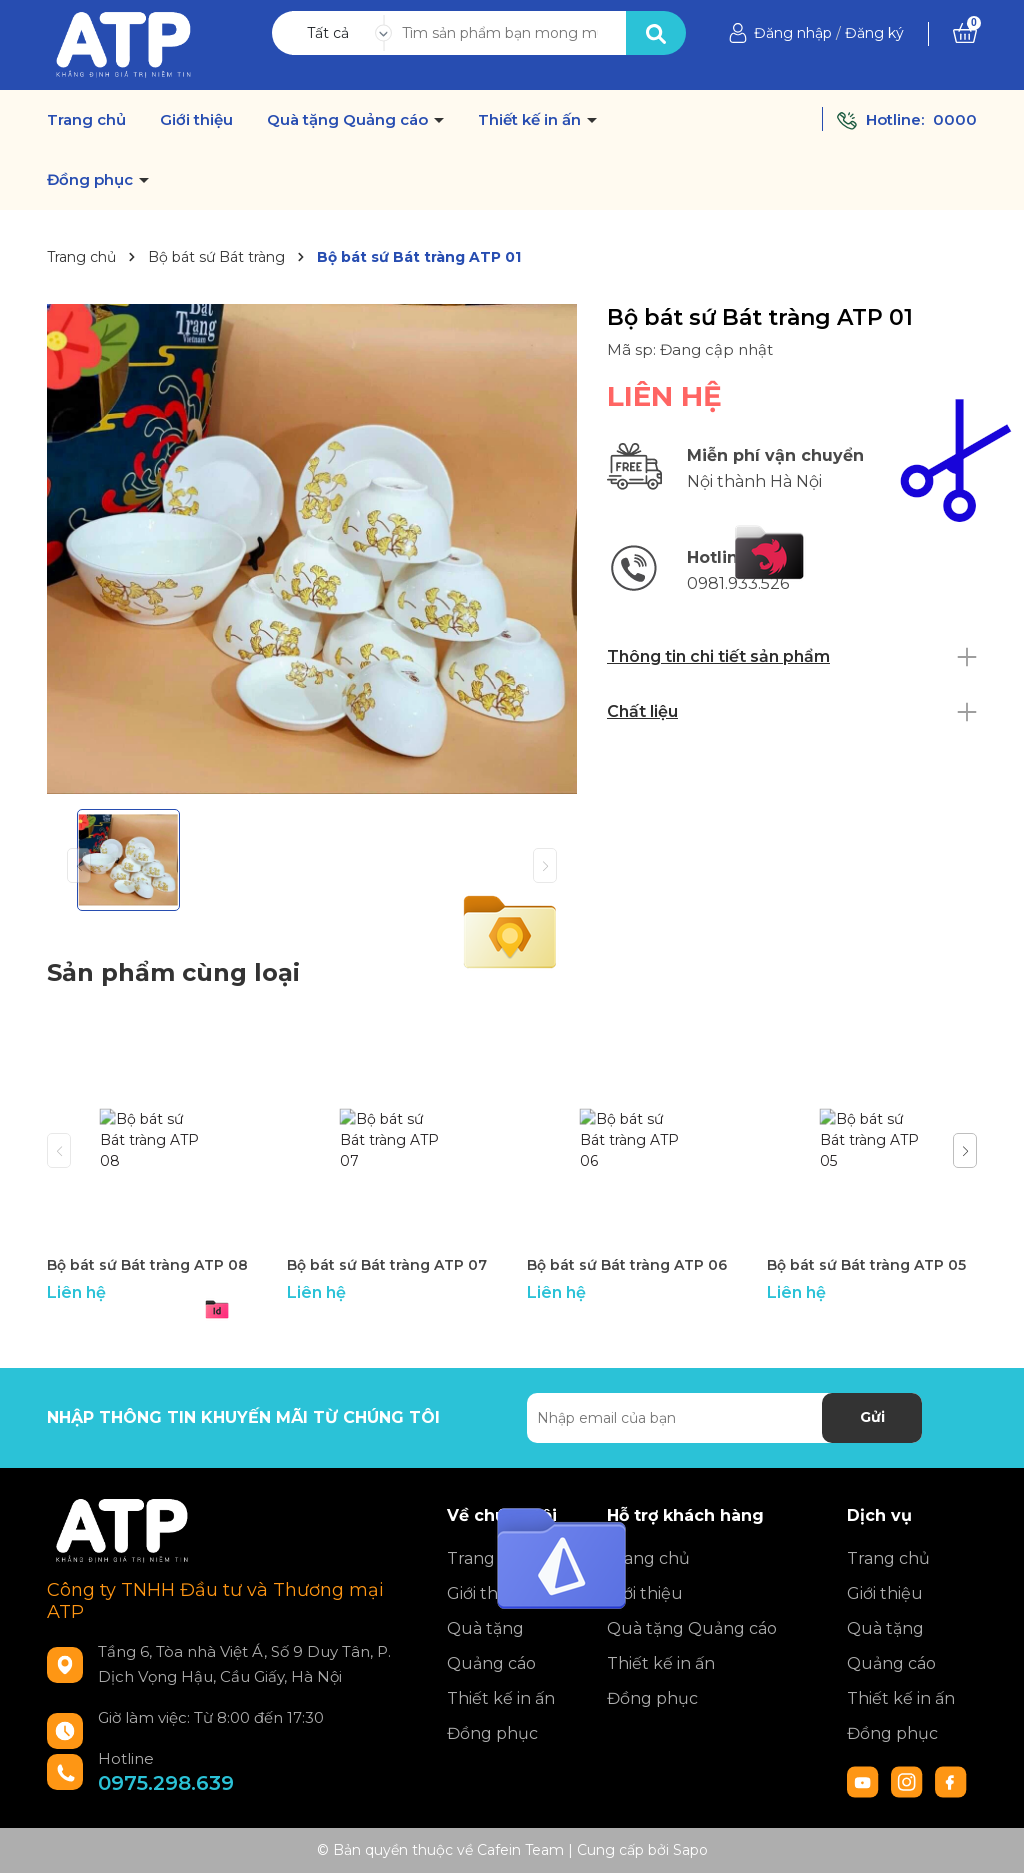 The height and width of the screenshot is (1873, 1024). I want to click on open microsoft dynamics 365 field service folder, so click(509, 934).